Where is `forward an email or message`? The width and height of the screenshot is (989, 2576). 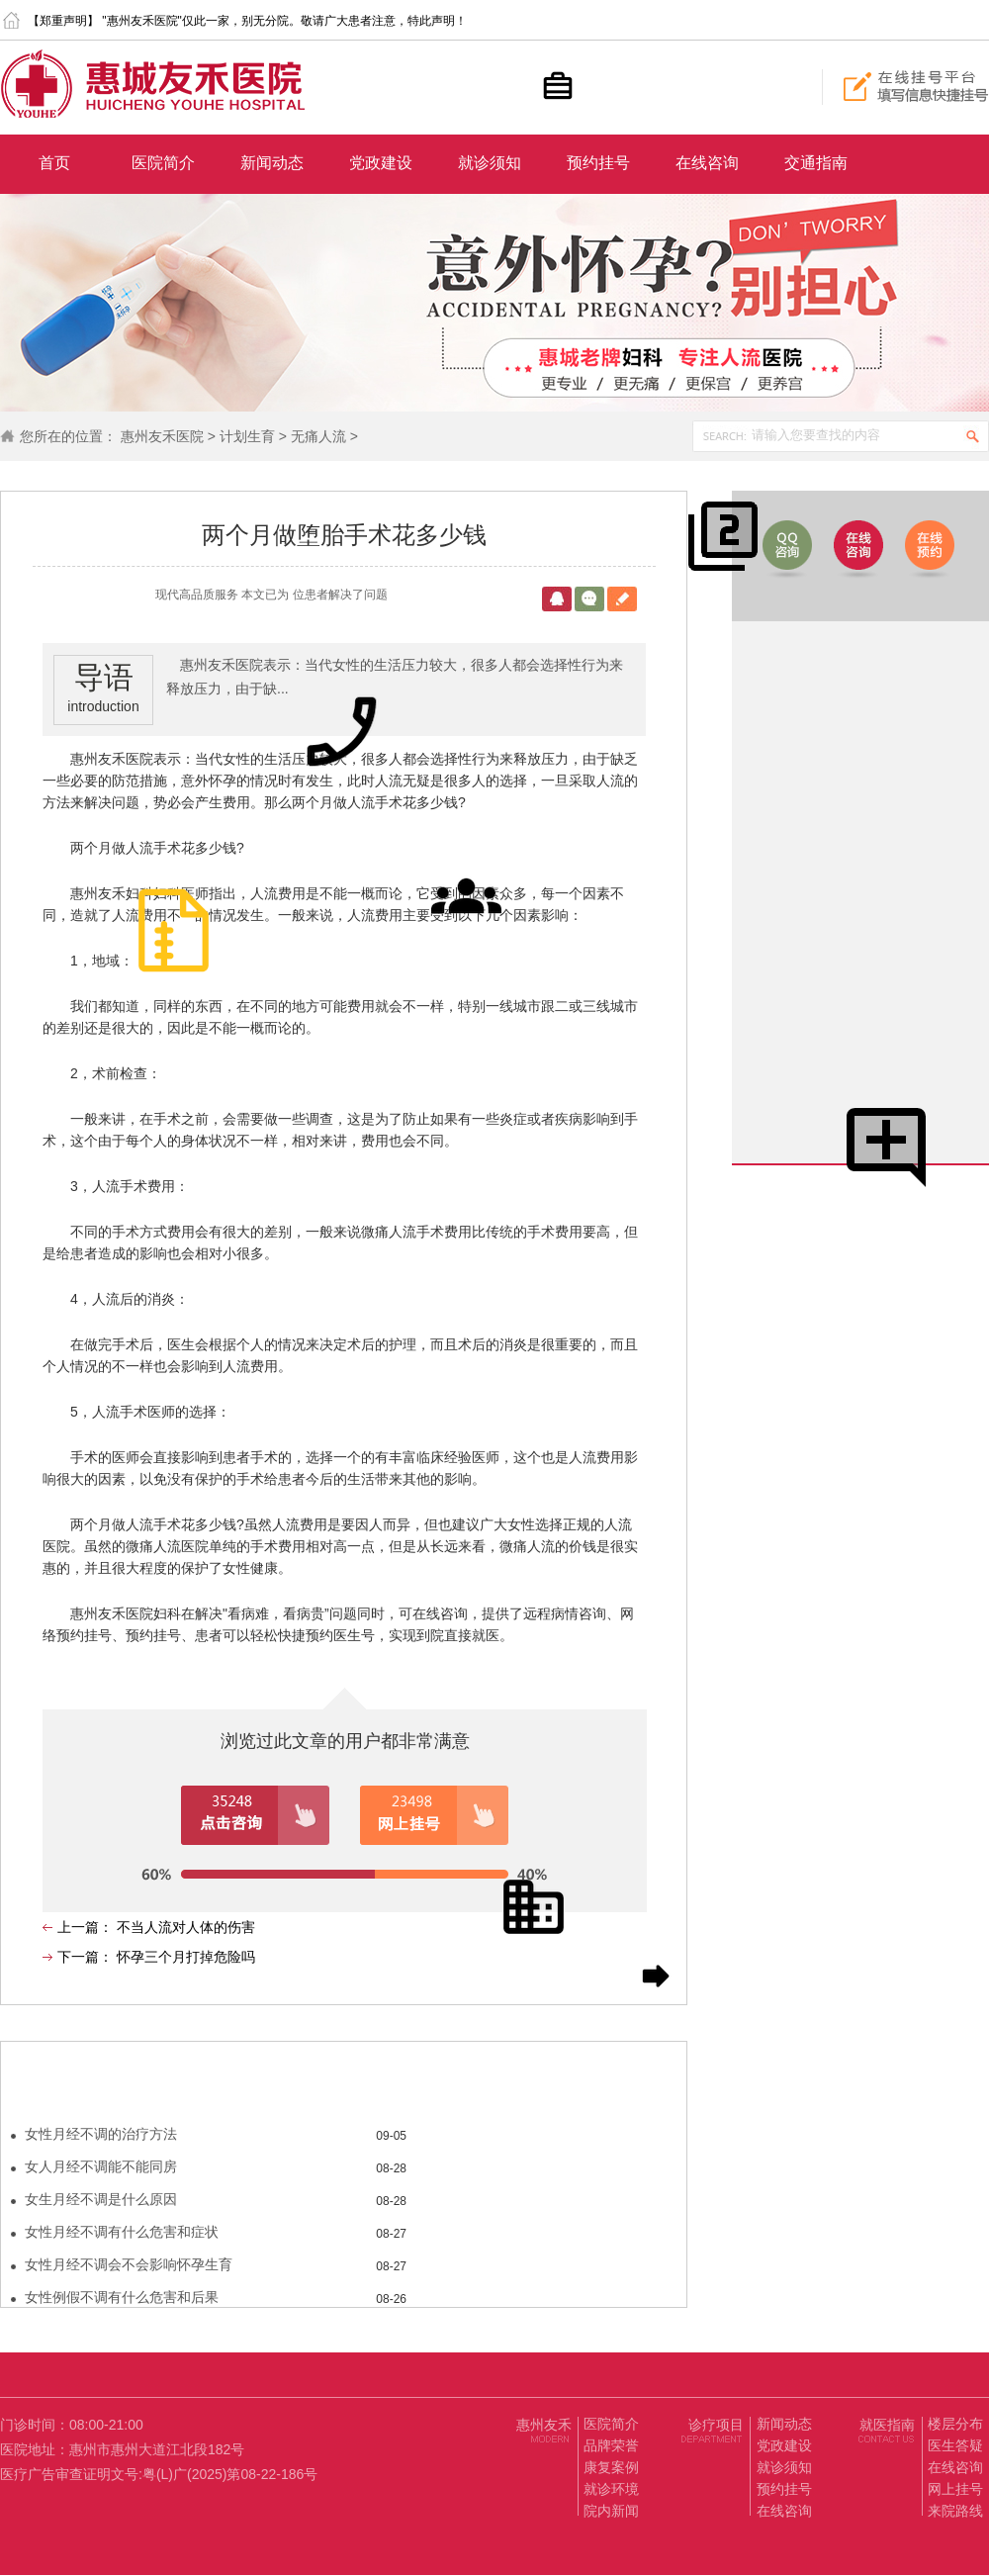
forward an email or message is located at coordinates (656, 1976).